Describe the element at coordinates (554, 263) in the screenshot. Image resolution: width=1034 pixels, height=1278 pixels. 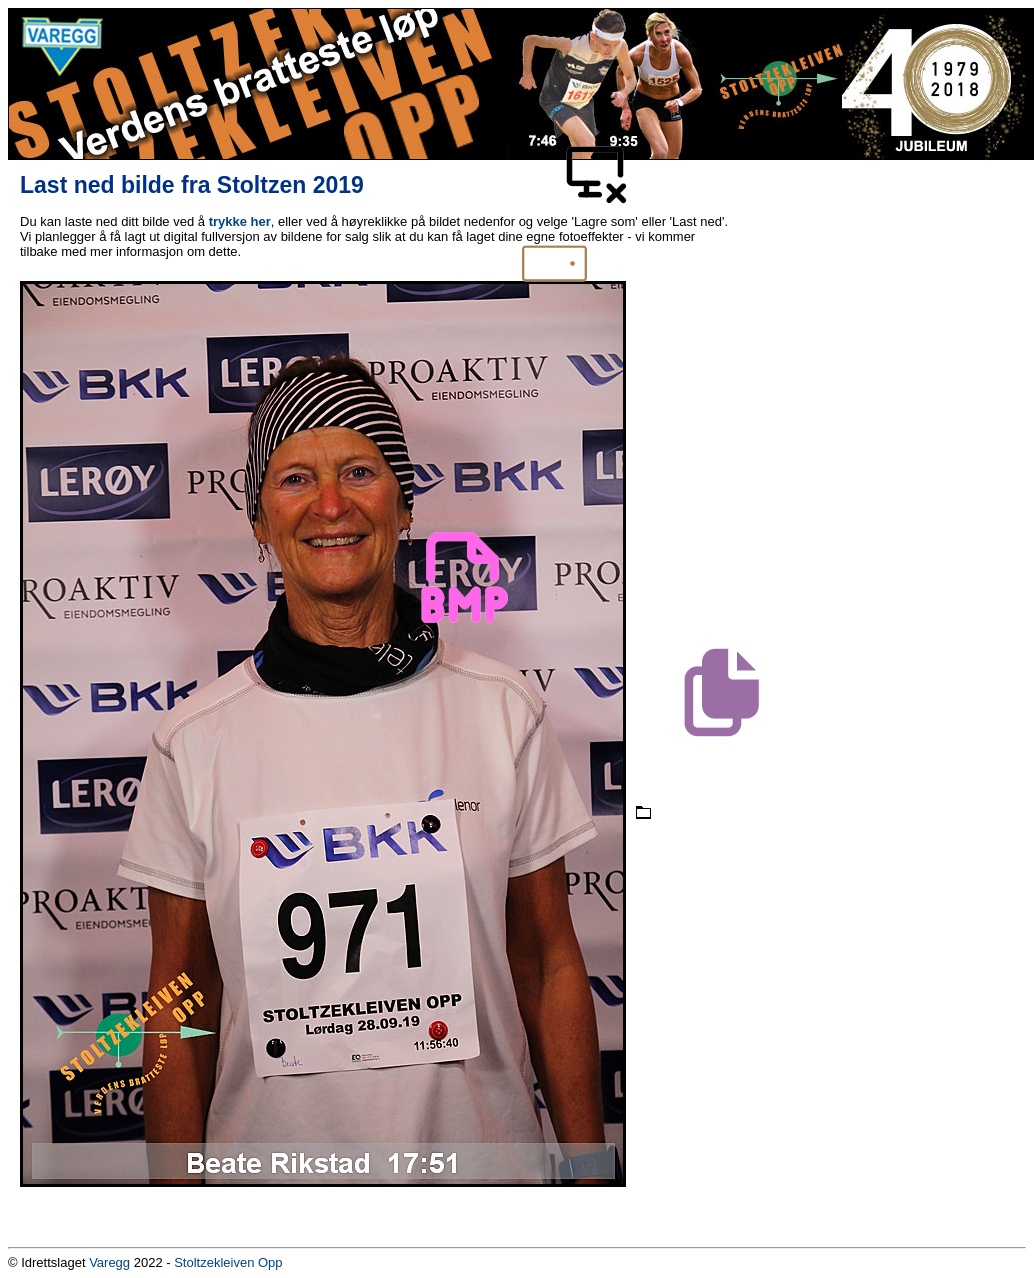
I see `access storage or disk management` at that location.